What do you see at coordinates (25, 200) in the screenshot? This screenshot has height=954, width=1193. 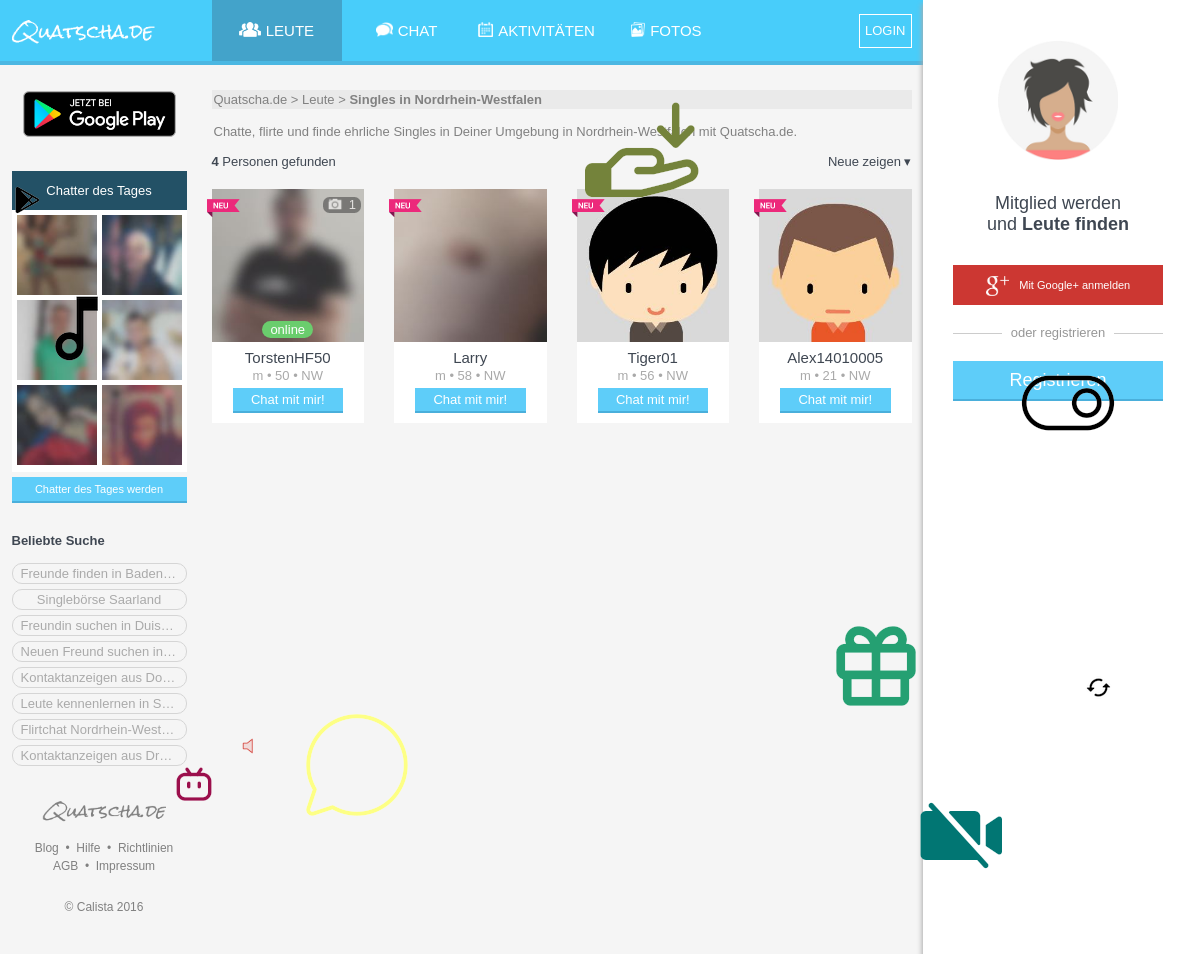 I see `open google play store` at bounding box center [25, 200].